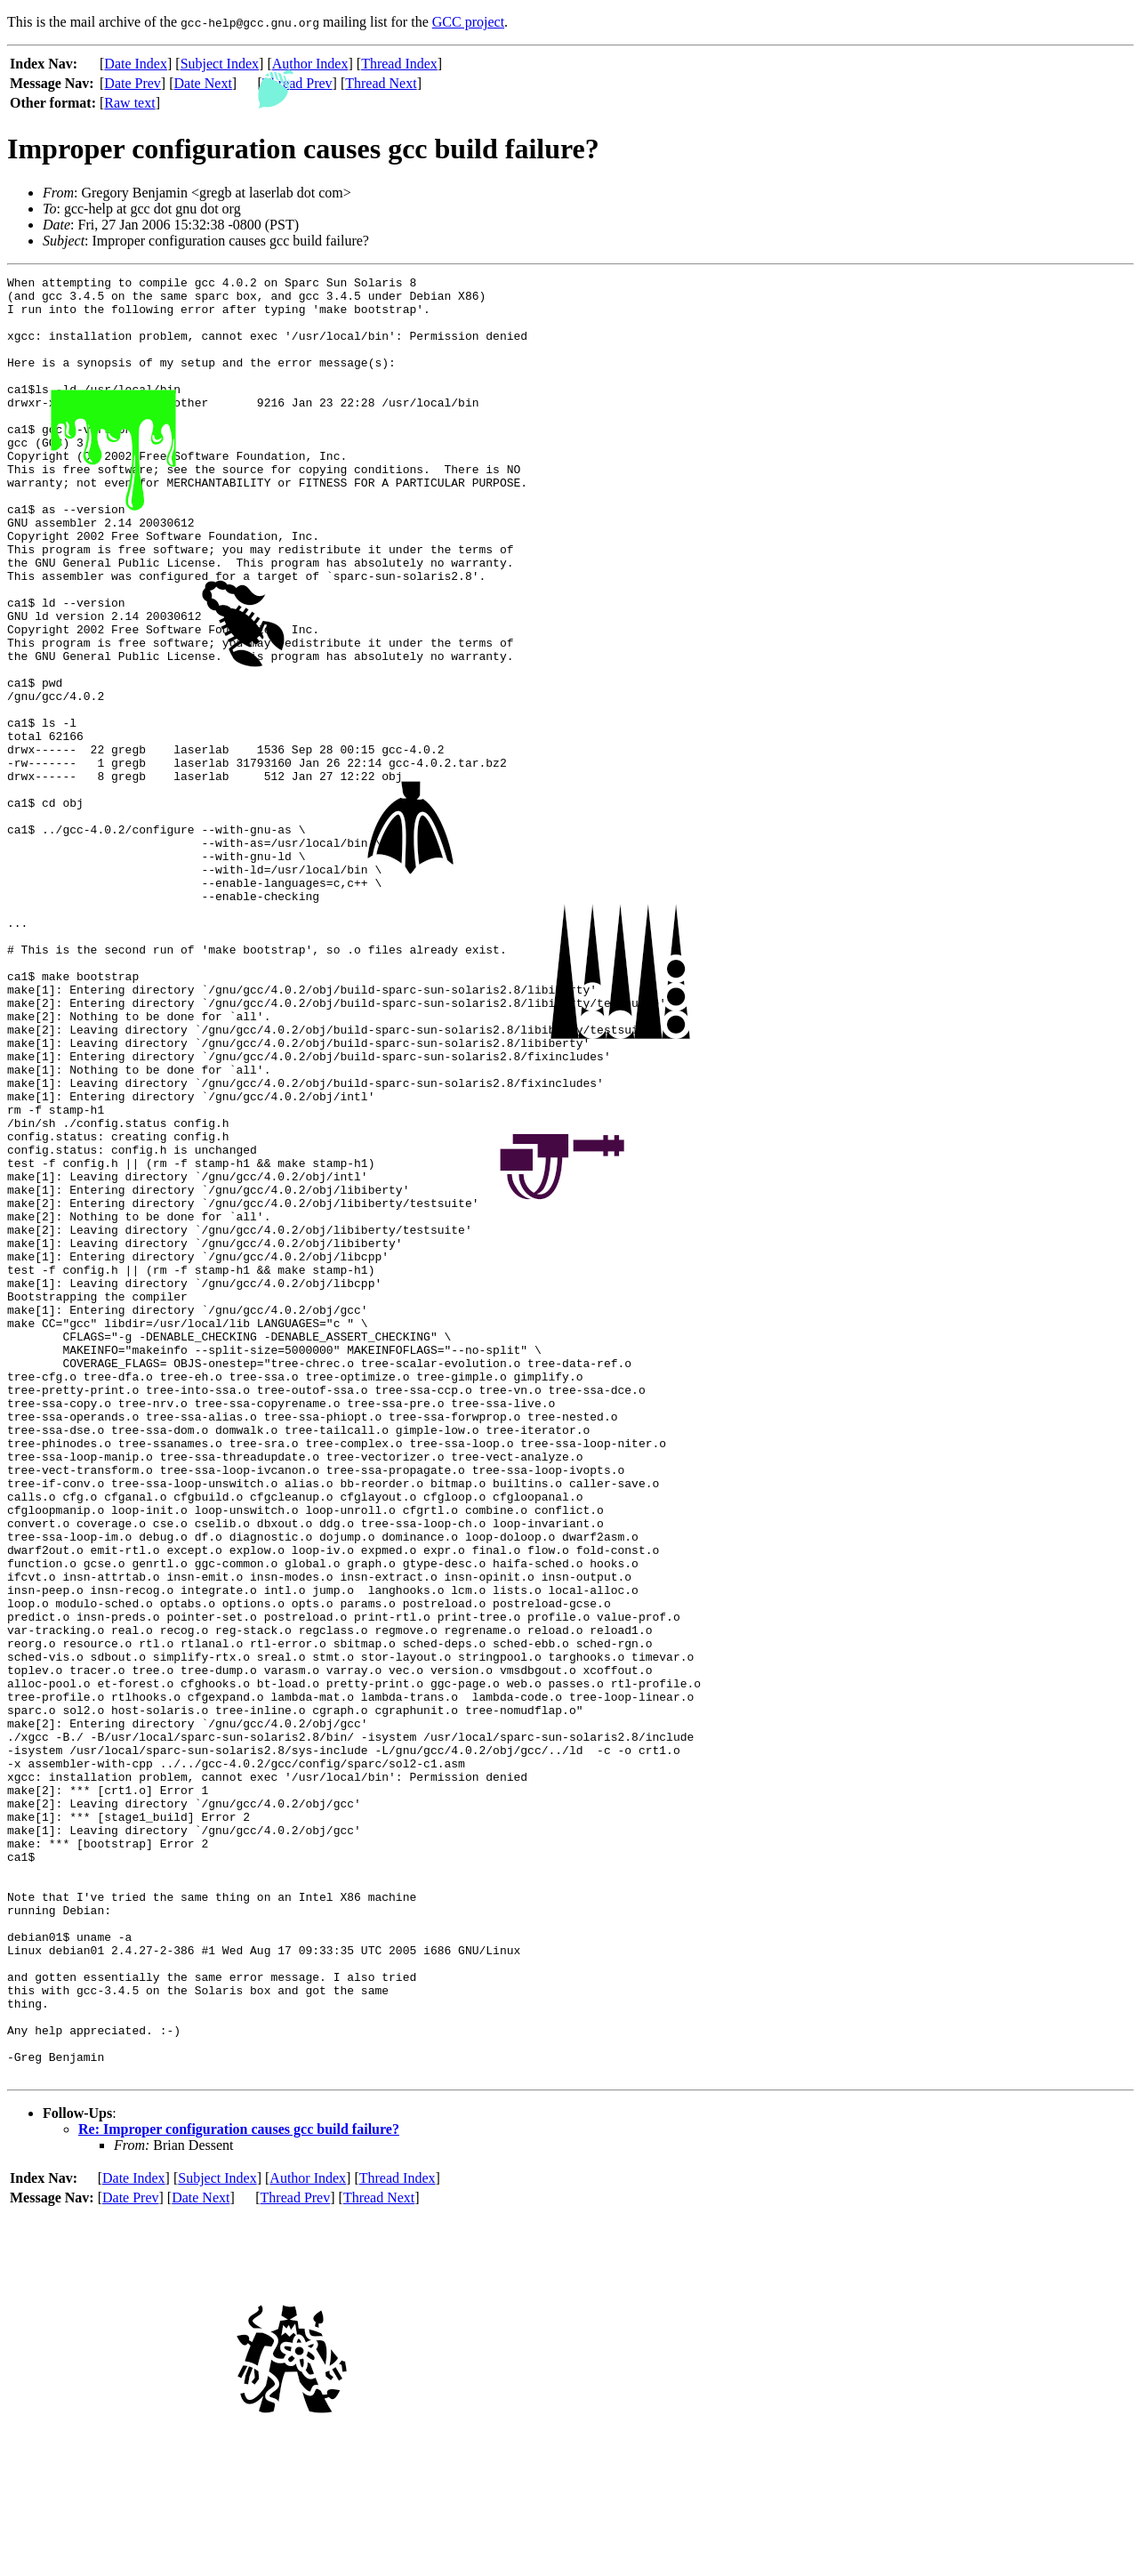 Image resolution: width=1141 pixels, height=2576 pixels. Describe the element at coordinates (292, 2359) in the screenshot. I see `select shambling mound creature or enemy type` at that location.